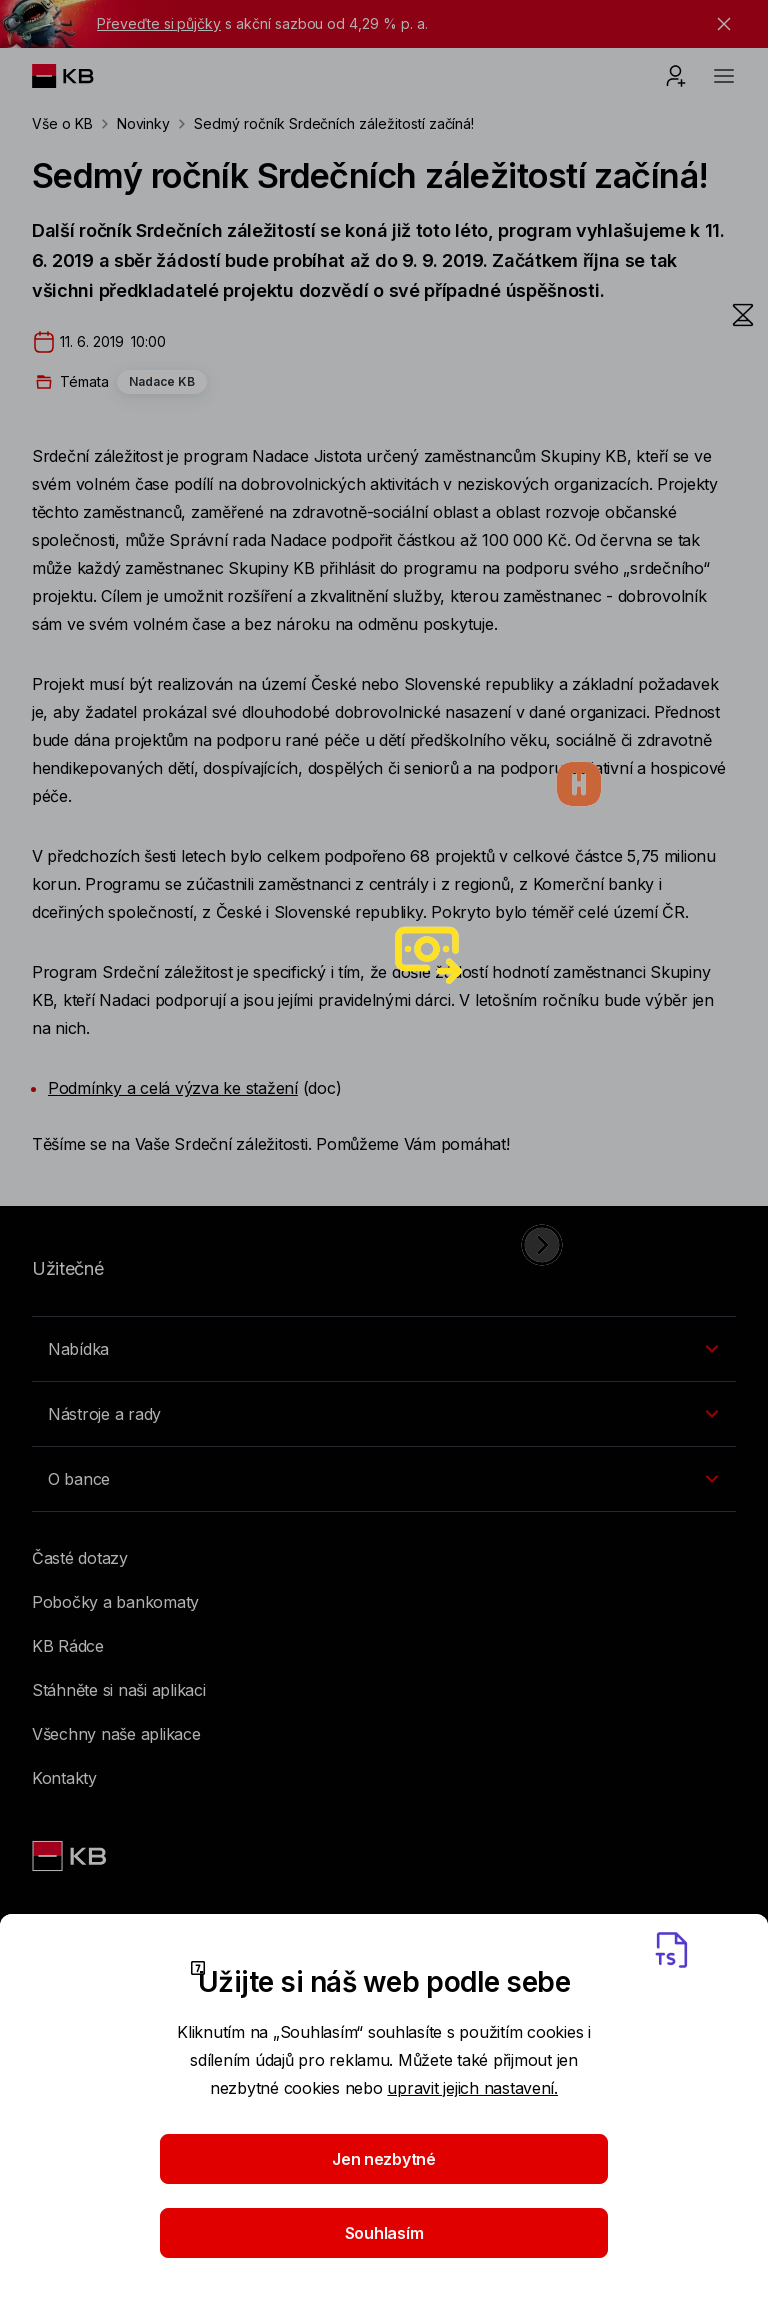  Describe the element at coordinates (198, 1968) in the screenshot. I see `select or input the number seven` at that location.